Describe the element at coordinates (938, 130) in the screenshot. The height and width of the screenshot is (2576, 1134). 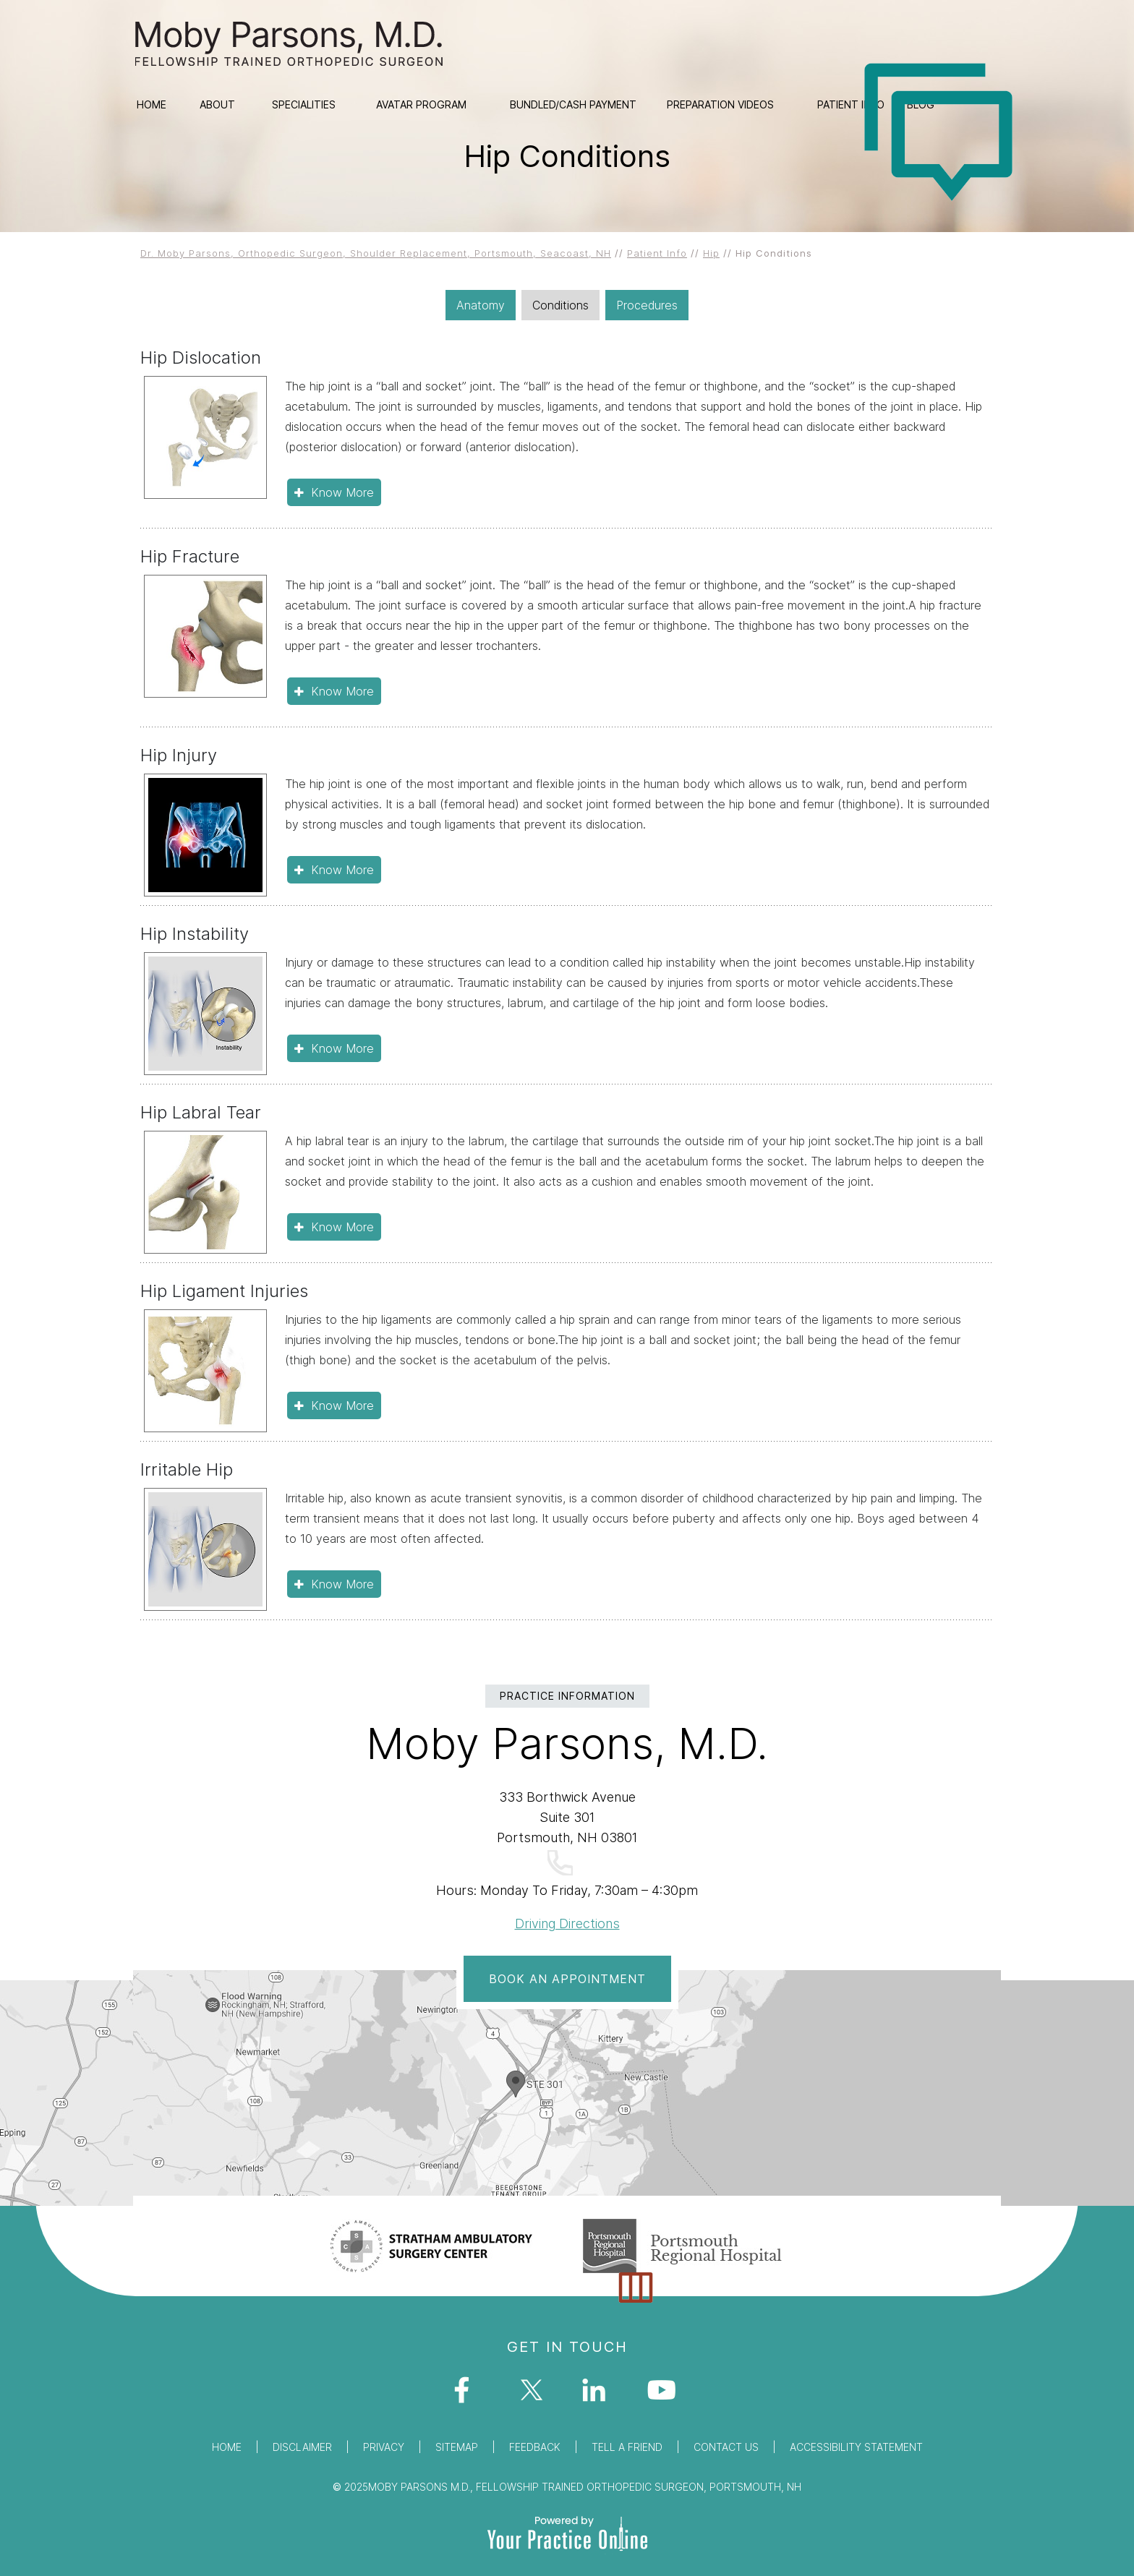
I see `start a group discussion or conversation` at that location.